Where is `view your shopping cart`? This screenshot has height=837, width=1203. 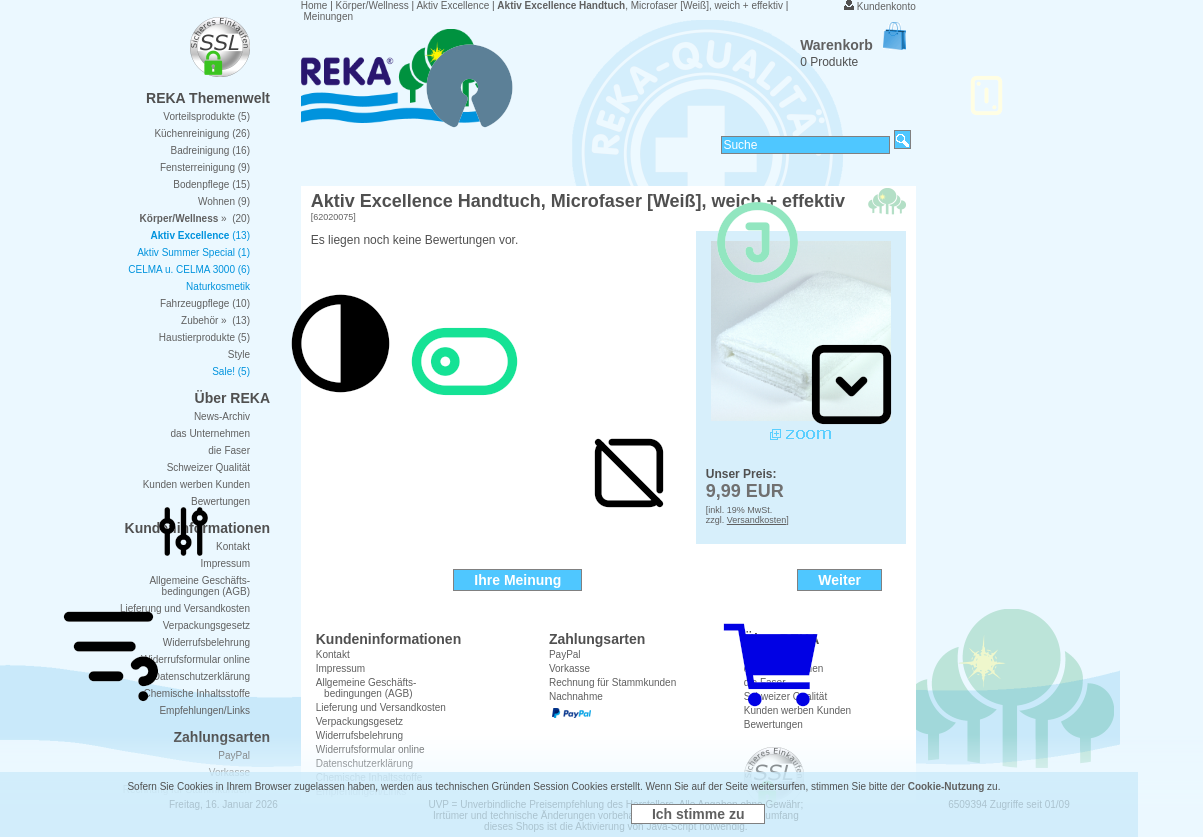
view your shopping cart is located at coordinates (772, 665).